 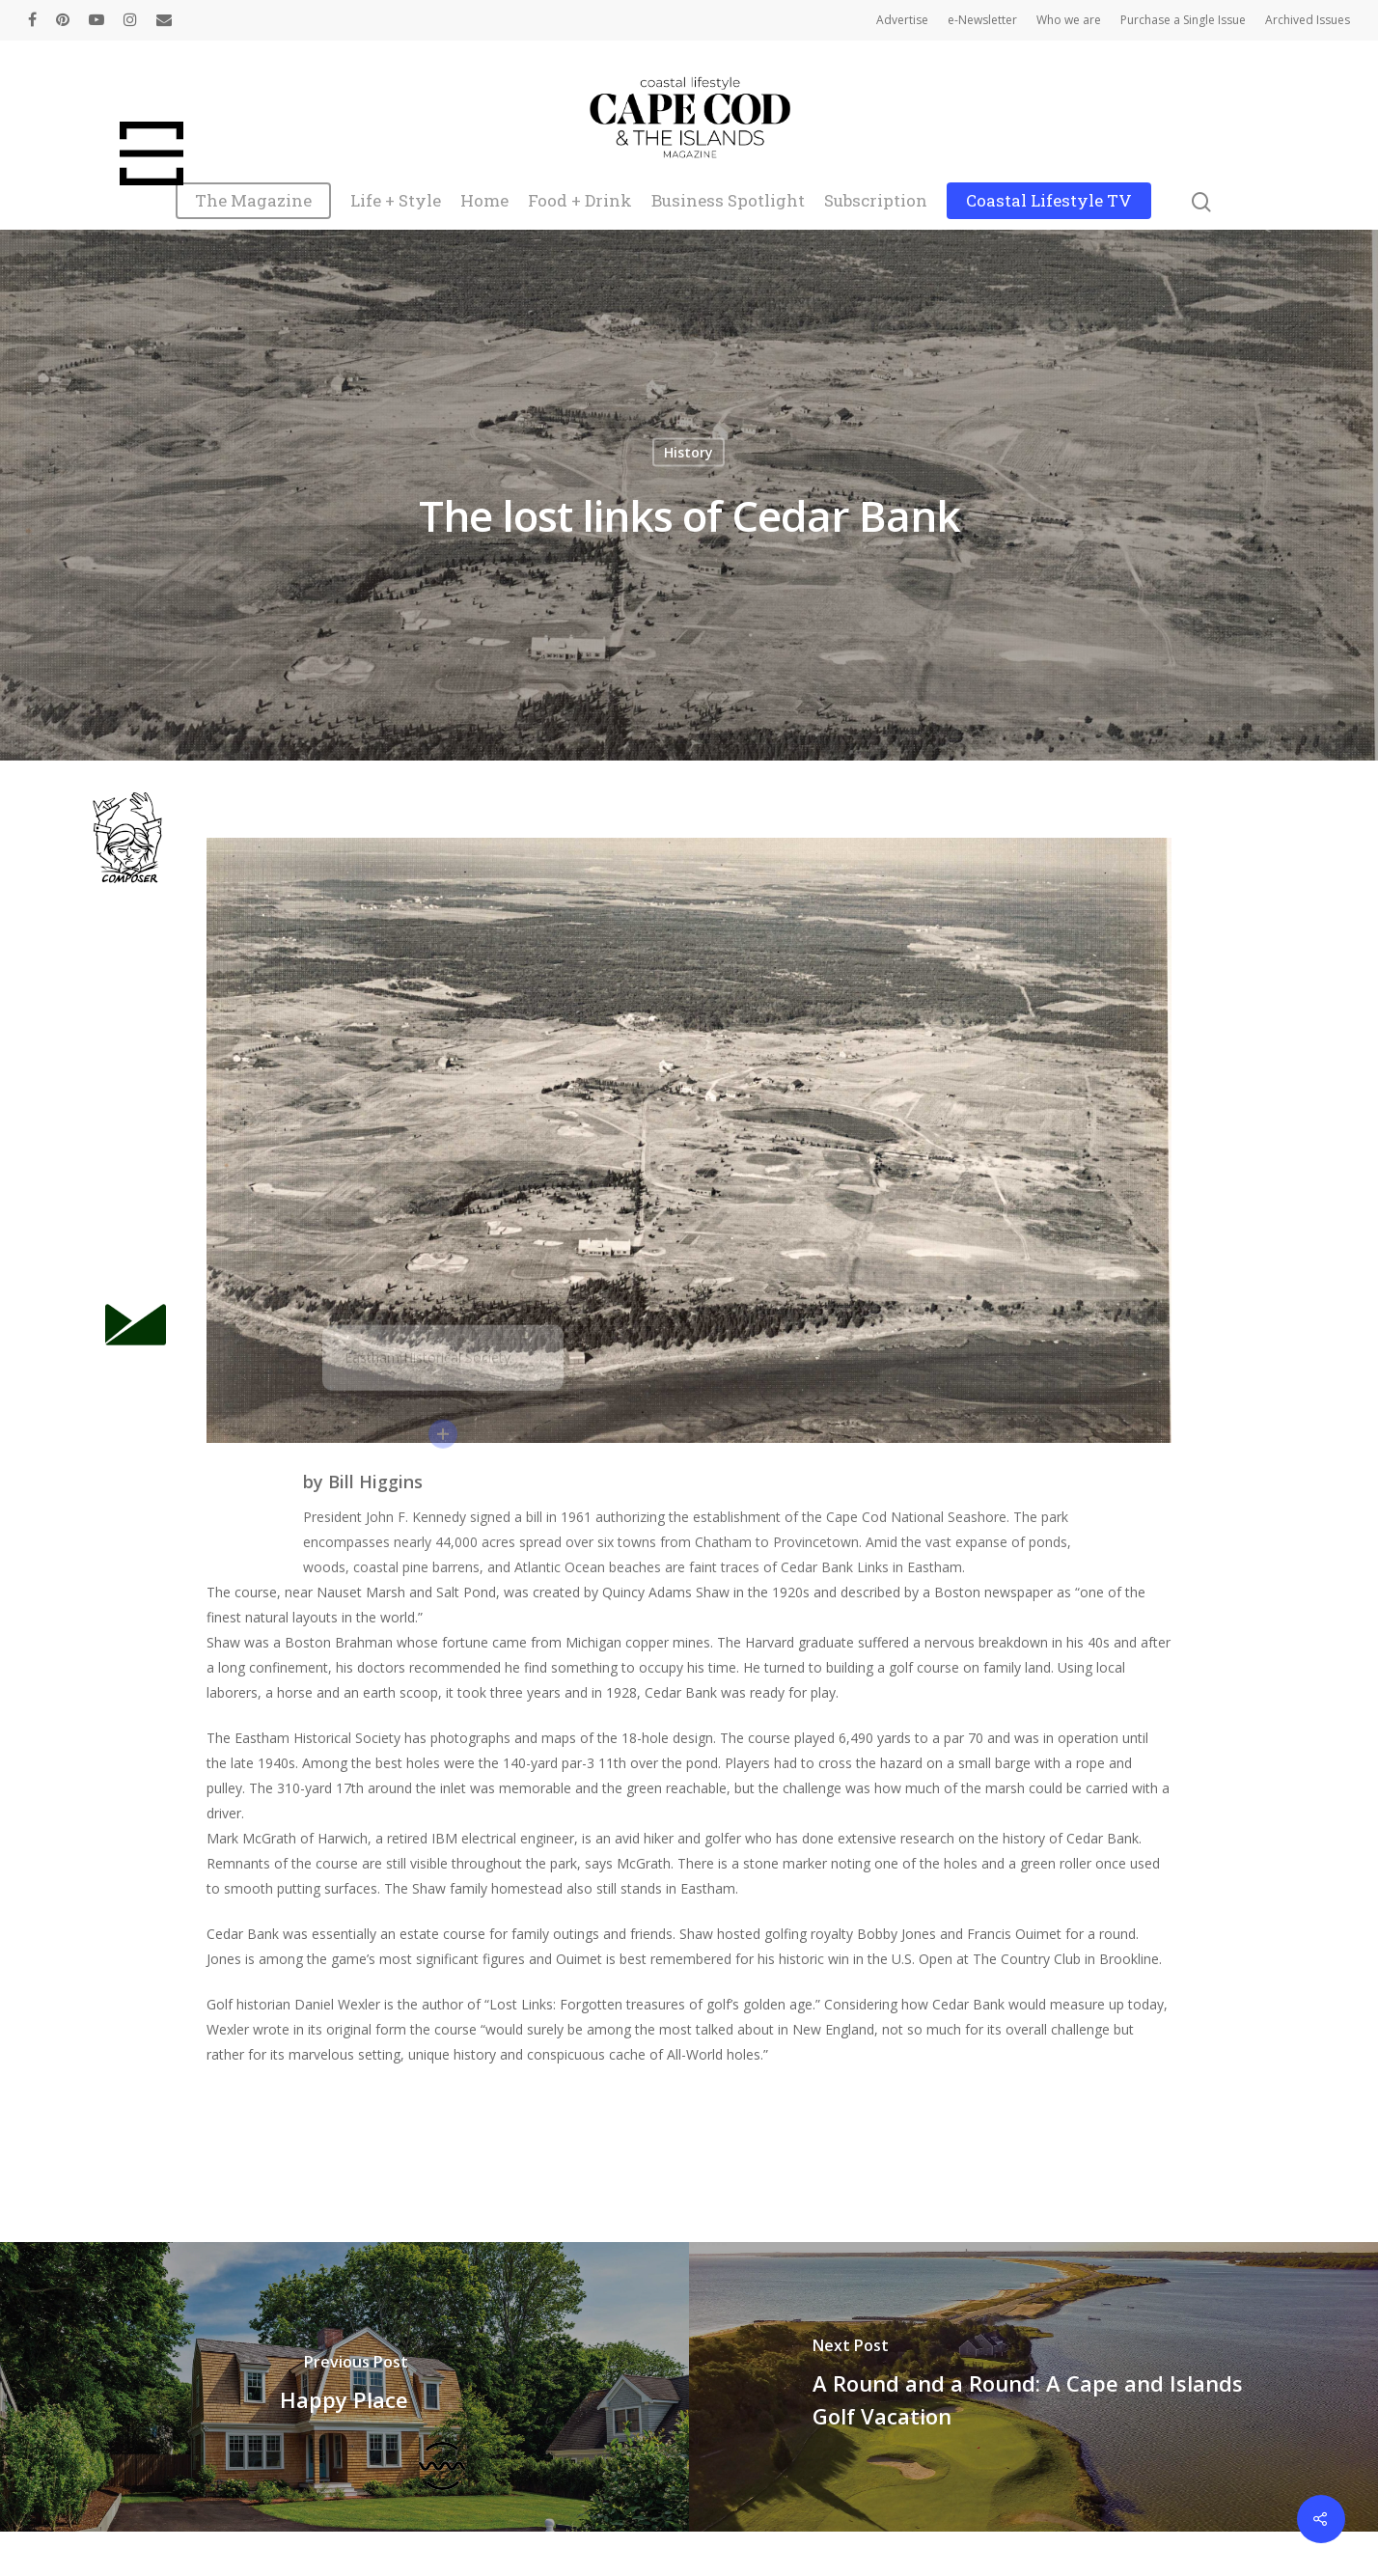 I want to click on visit the Composer website or documentation, so click(x=127, y=838).